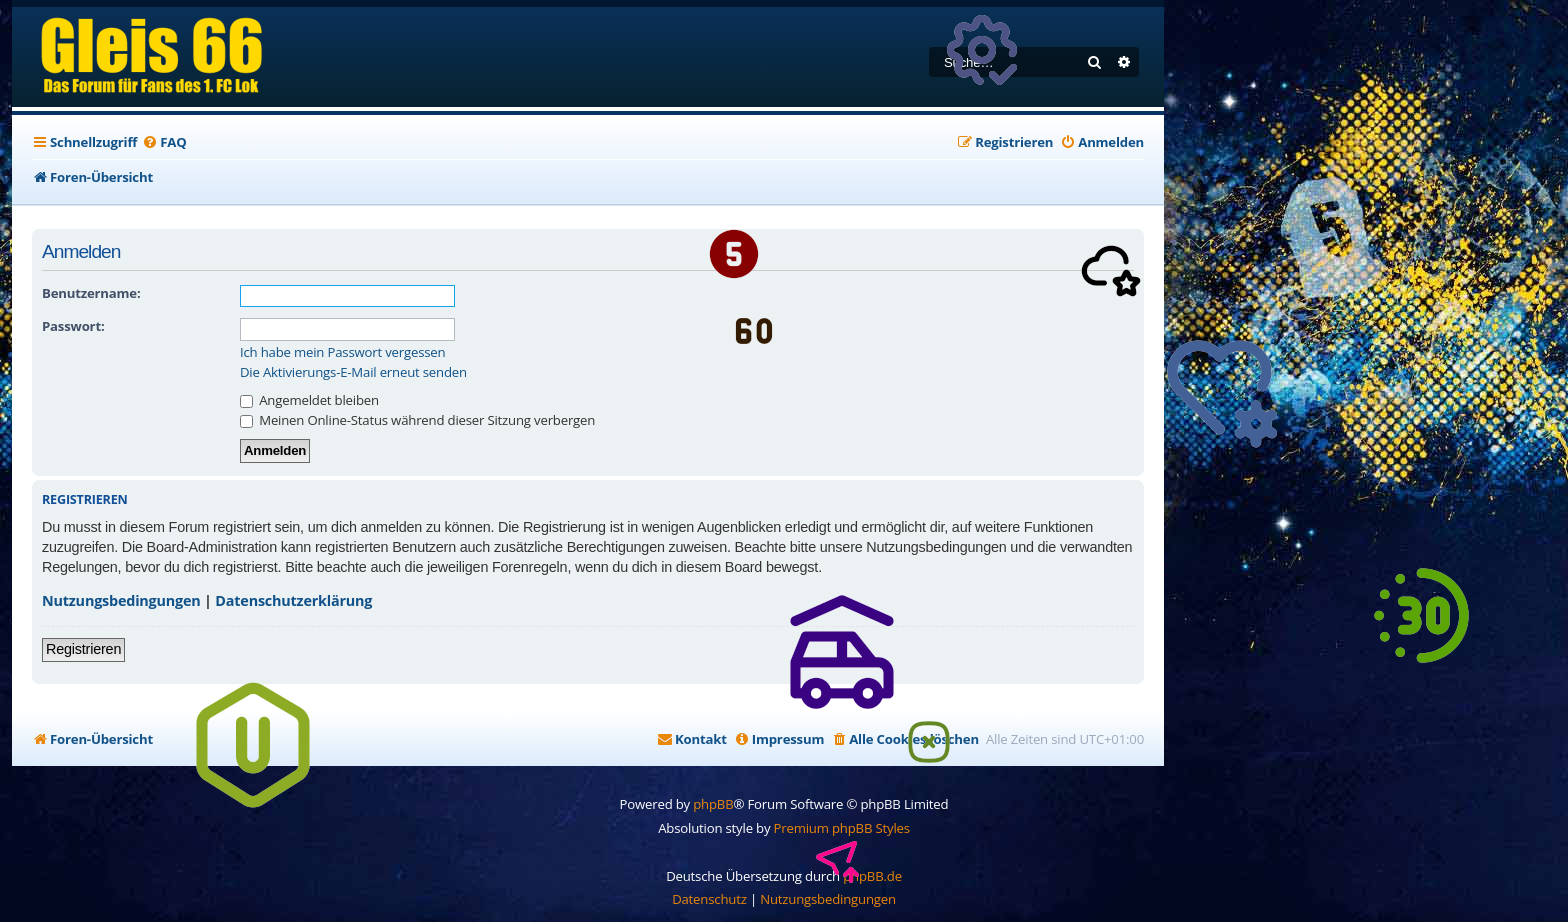 This screenshot has width=1568, height=922. Describe the element at coordinates (253, 745) in the screenshot. I see `indicates a user or account badge` at that location.